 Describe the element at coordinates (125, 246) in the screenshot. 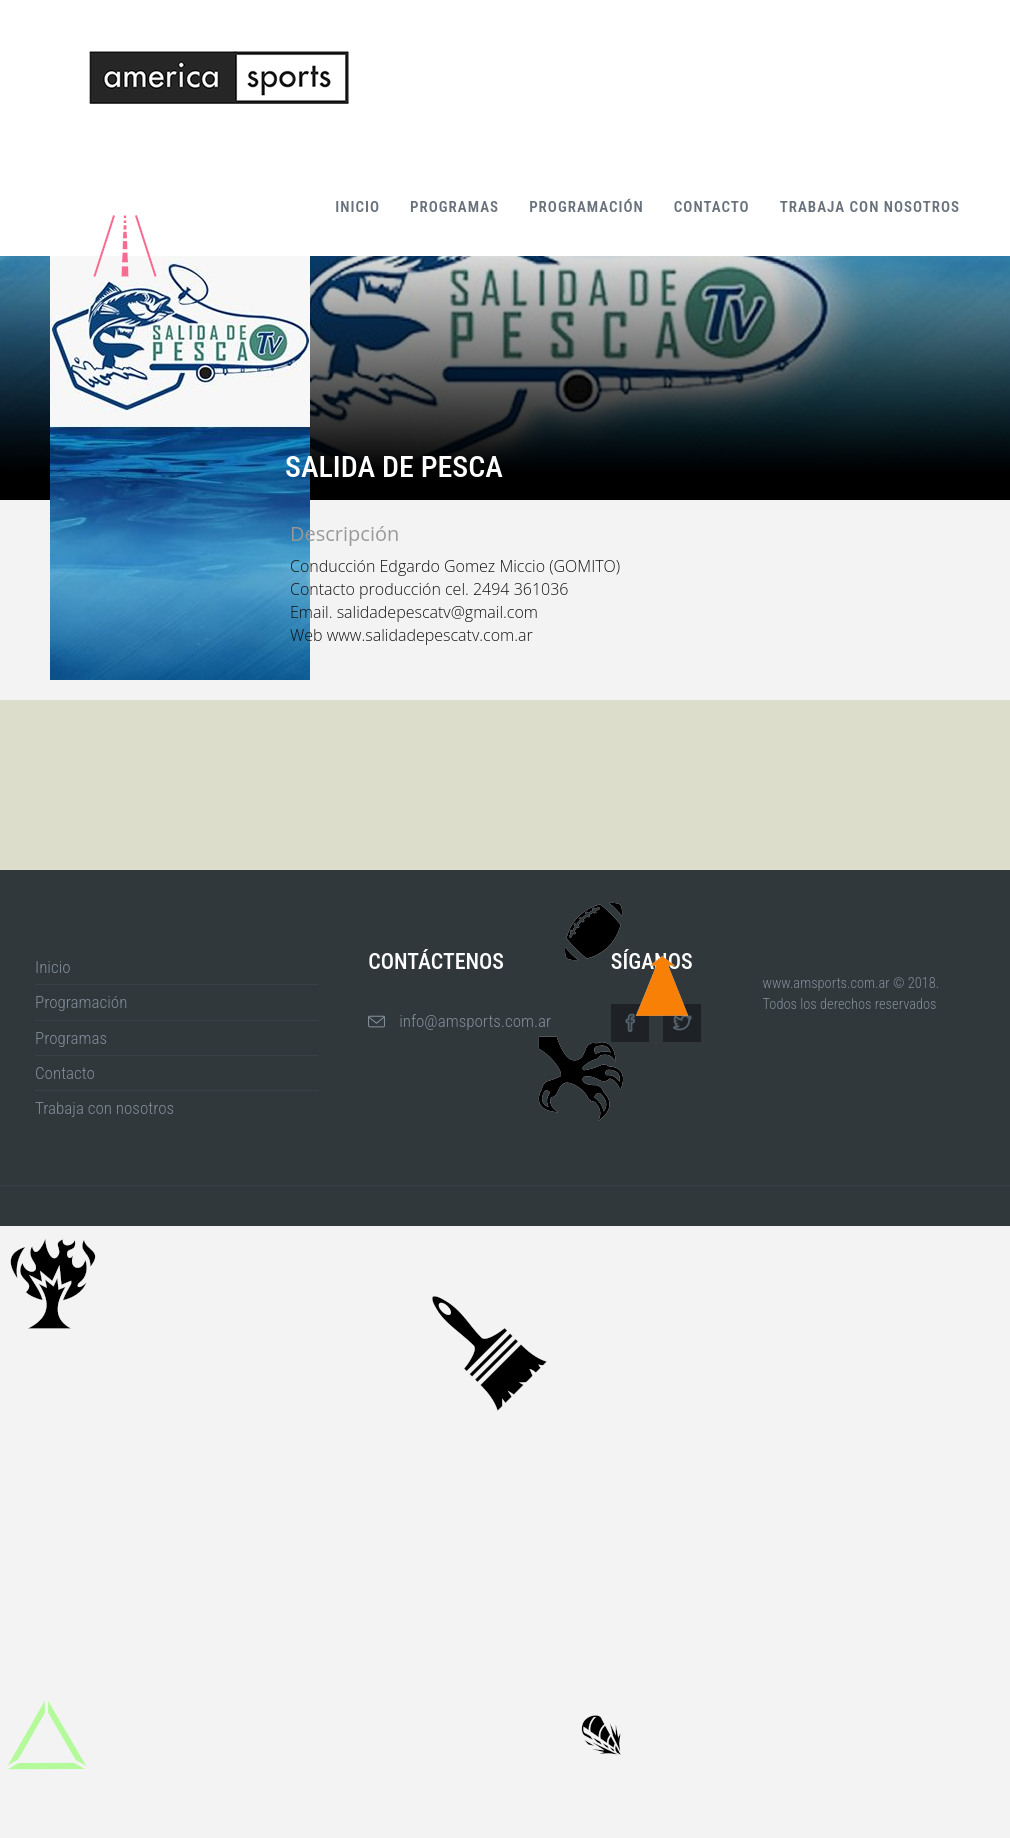

I see `view directions or navigation options` at that location.